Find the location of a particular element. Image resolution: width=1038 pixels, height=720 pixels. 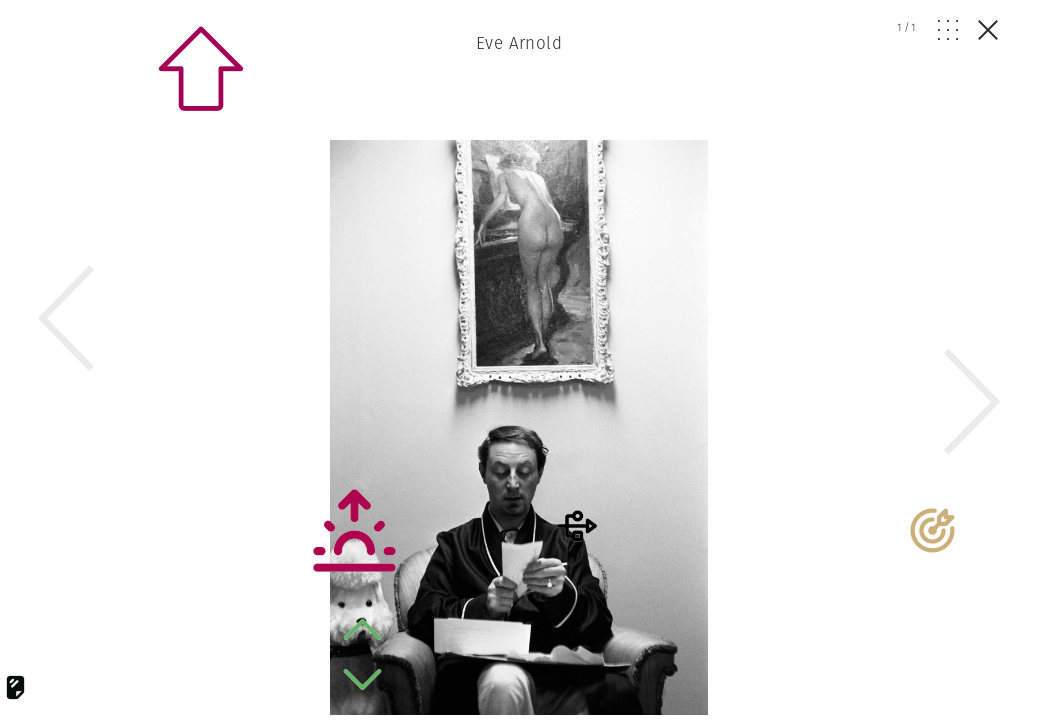

connect a usb device is located at coordinates (577, 526).